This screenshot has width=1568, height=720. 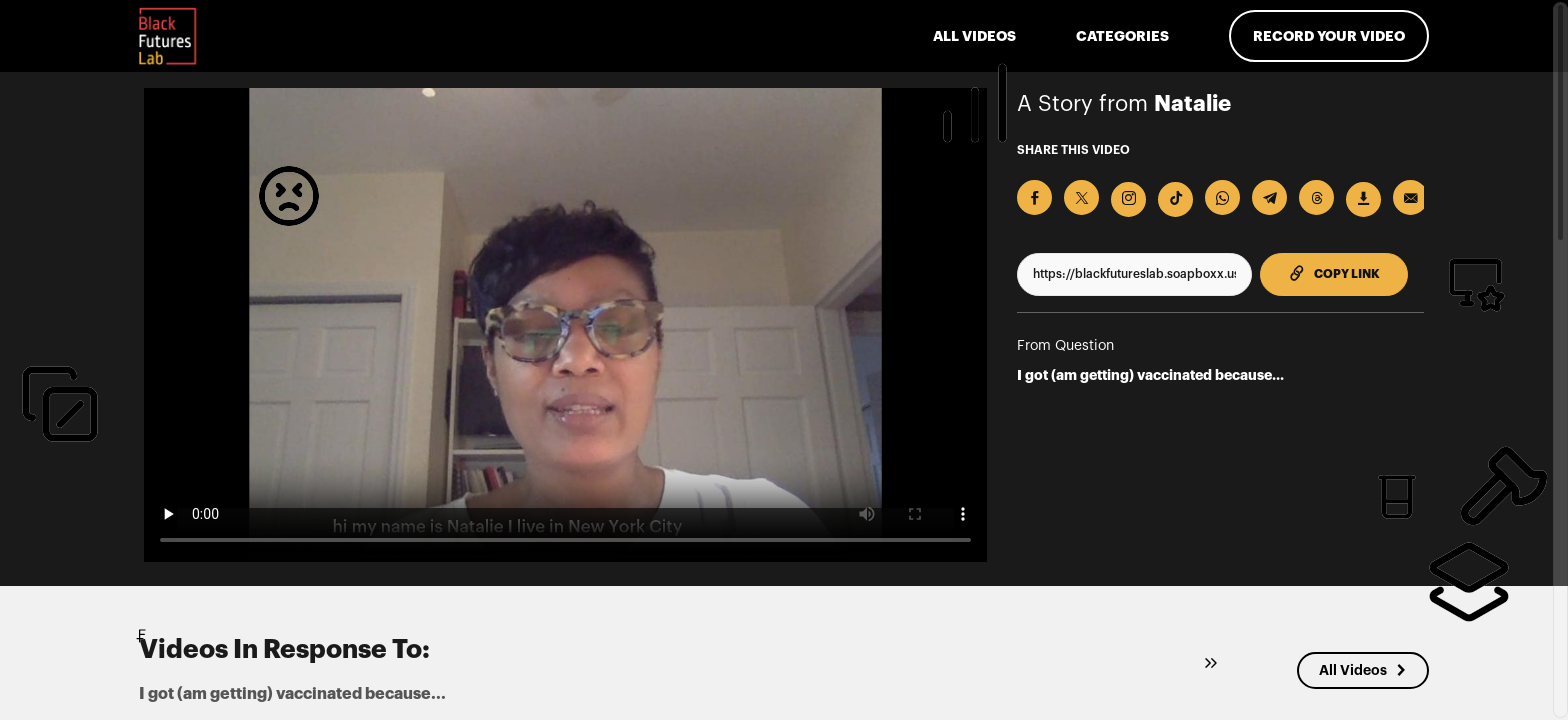 I want to click on mark desktop as favorite, so click(x=1475, y=282).